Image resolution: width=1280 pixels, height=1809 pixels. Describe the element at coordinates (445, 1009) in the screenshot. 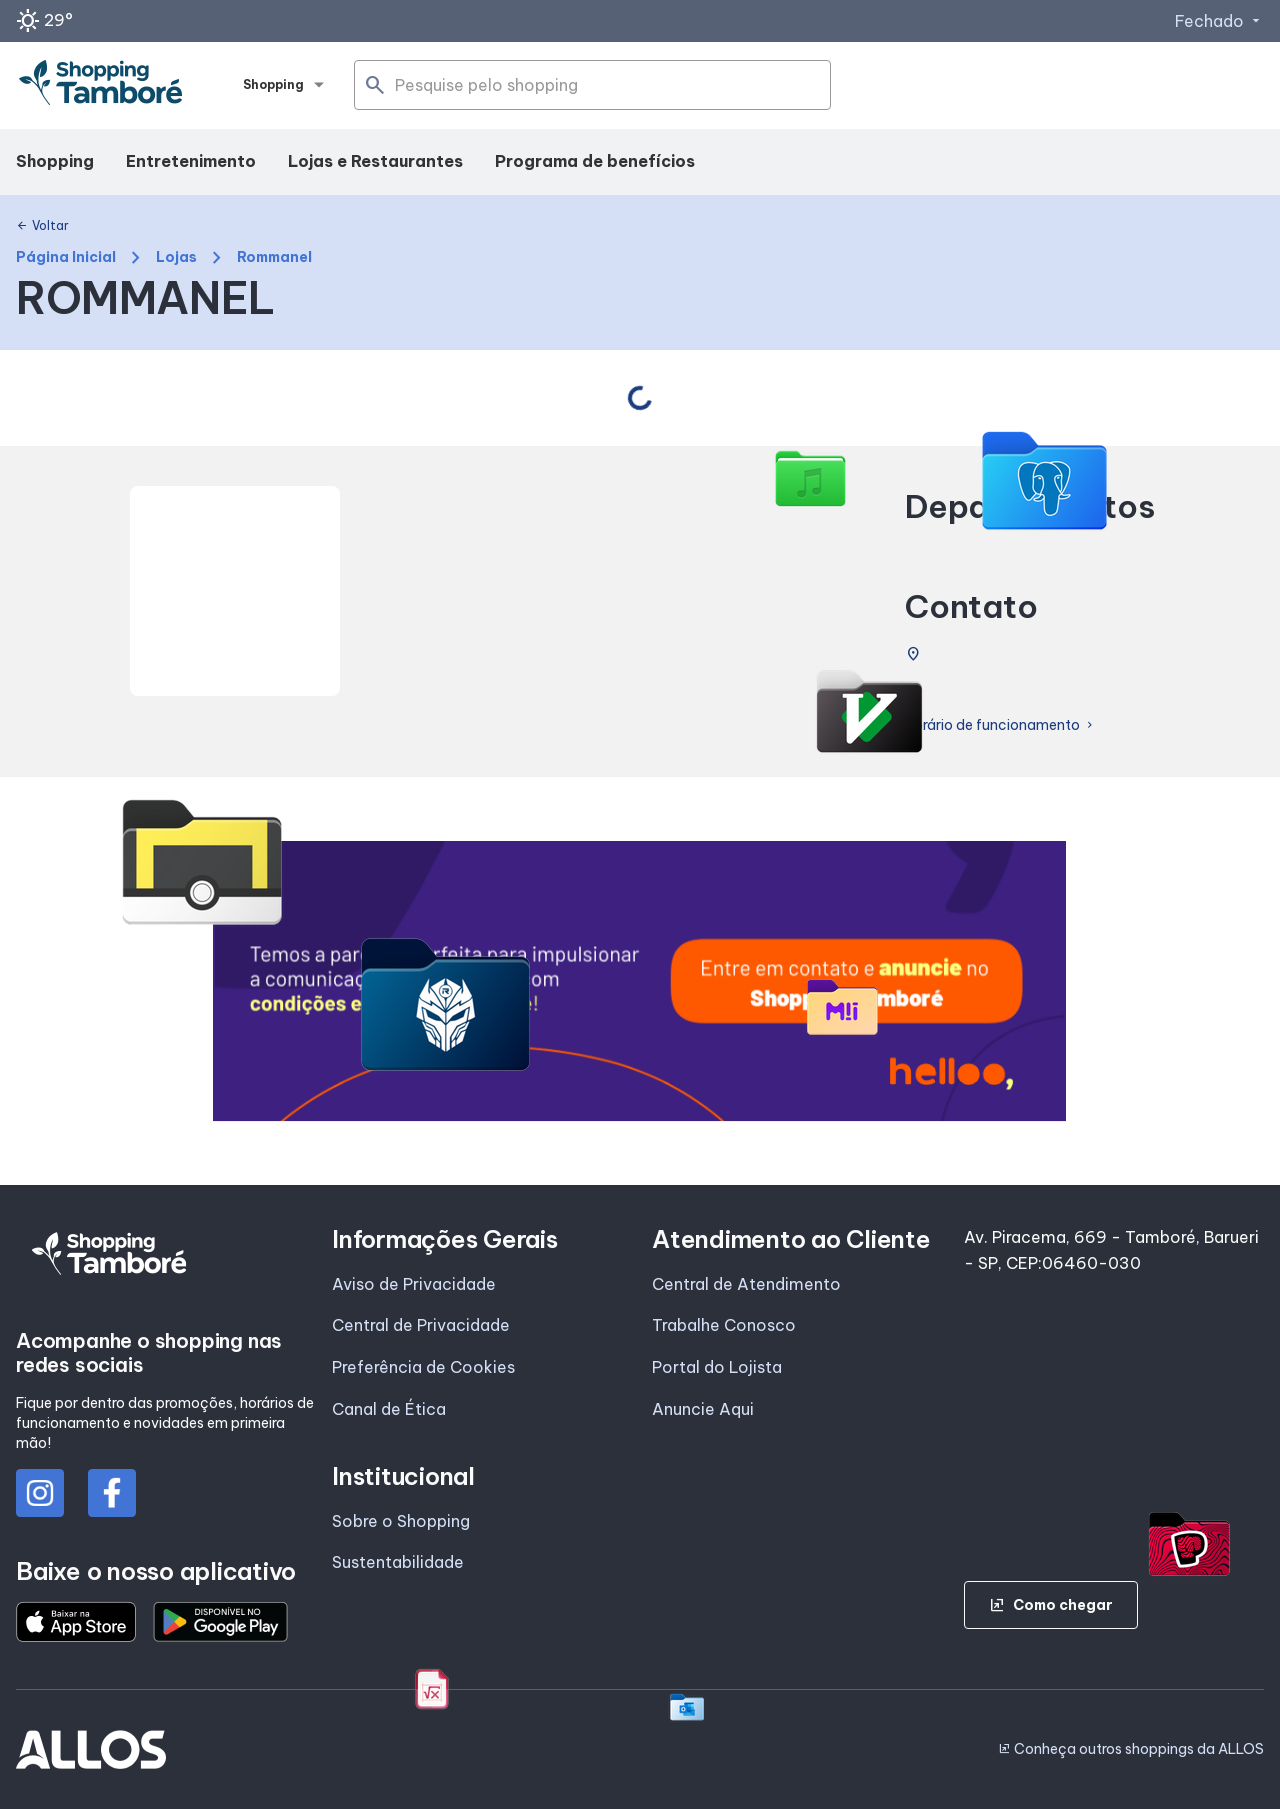

I see `open folder containing rexus gaming files` at that location.